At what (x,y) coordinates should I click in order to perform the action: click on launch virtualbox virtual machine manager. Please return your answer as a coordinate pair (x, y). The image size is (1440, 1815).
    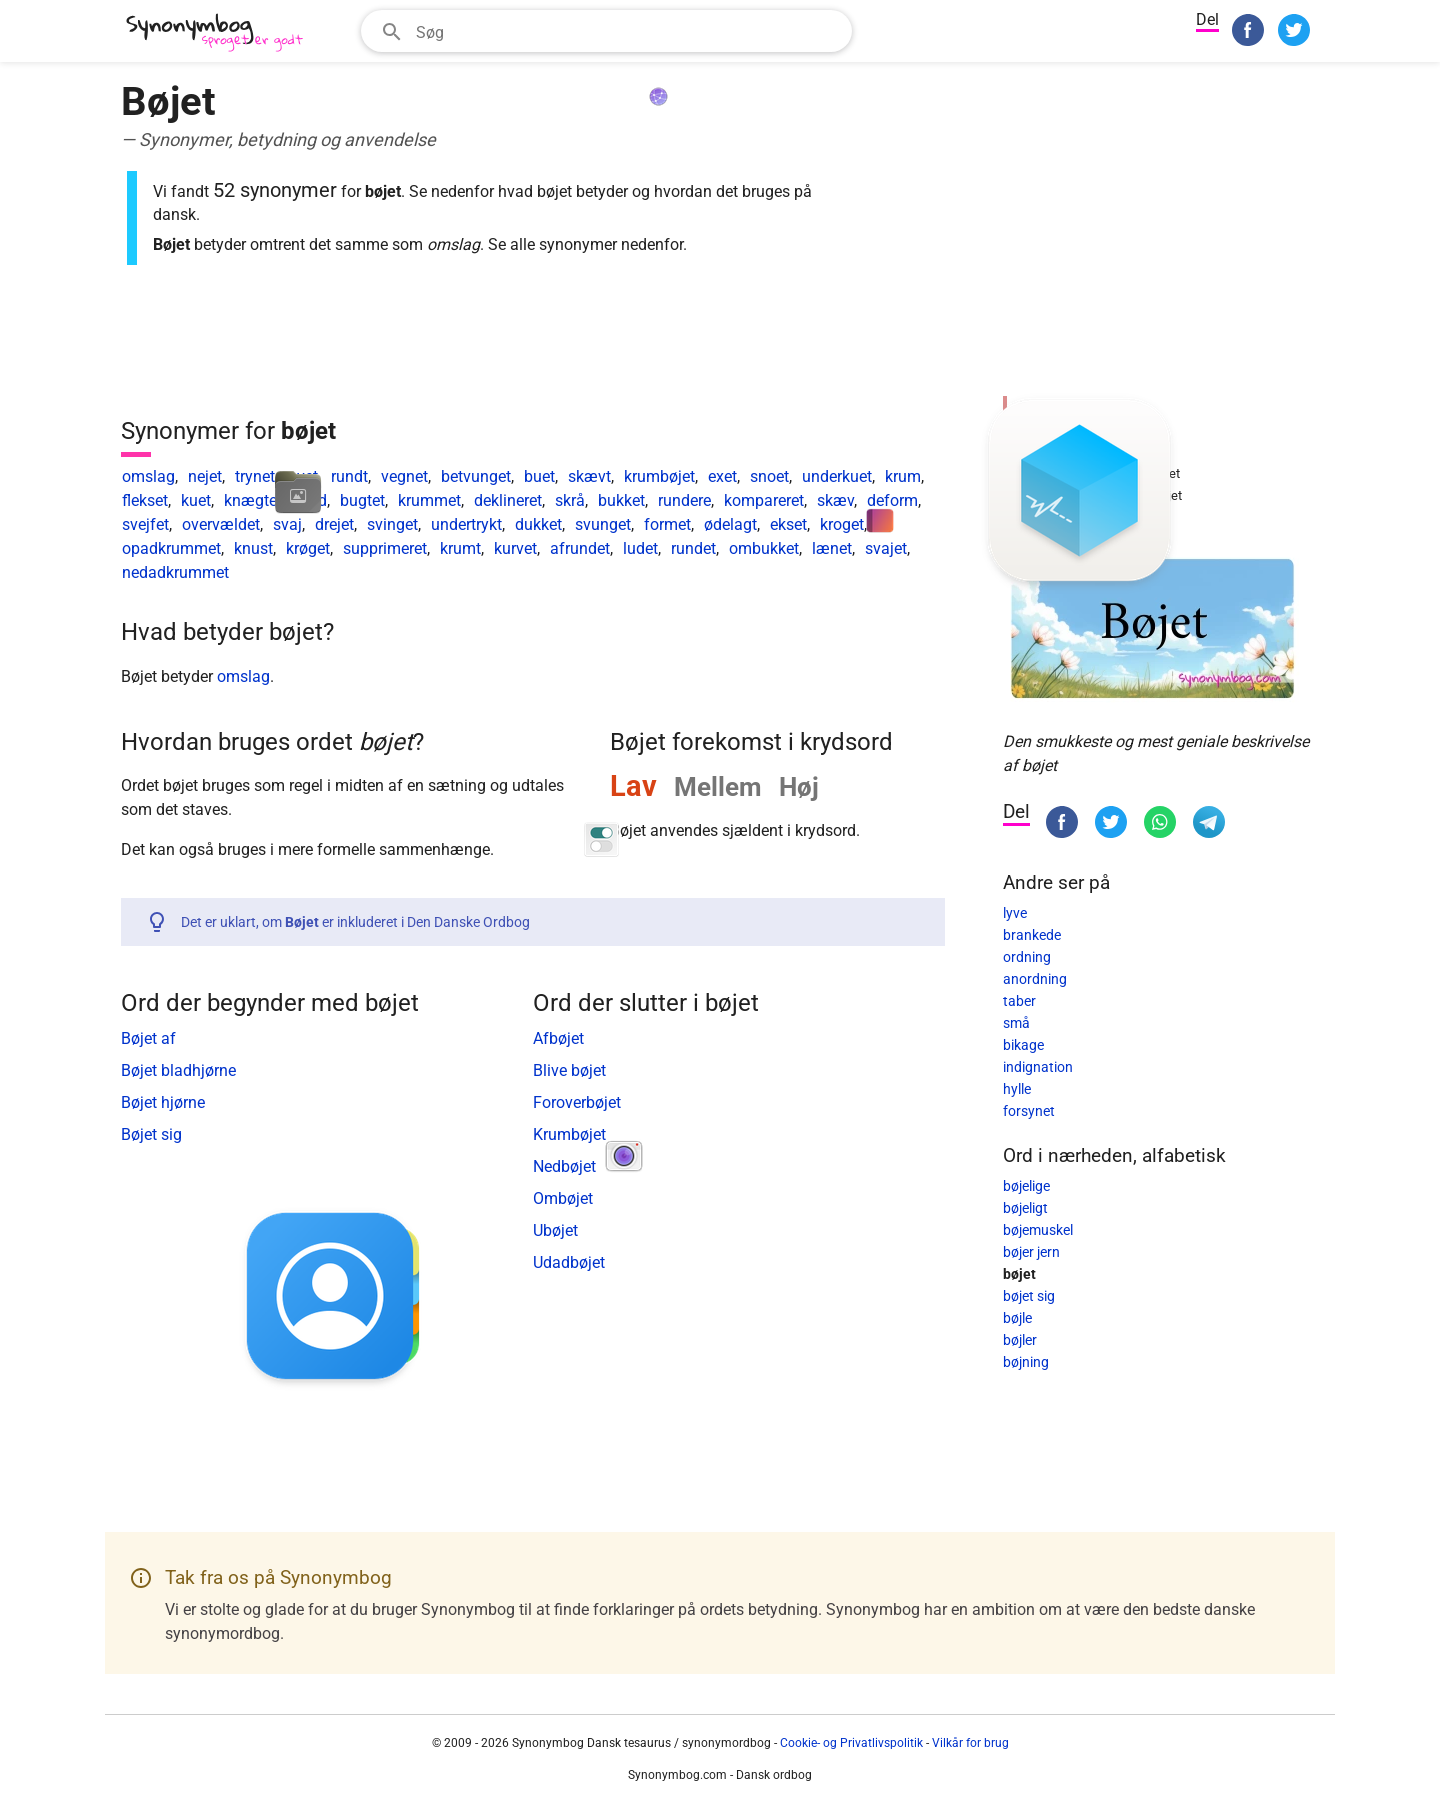
    Looking at the image, I should click on (1079, 490).